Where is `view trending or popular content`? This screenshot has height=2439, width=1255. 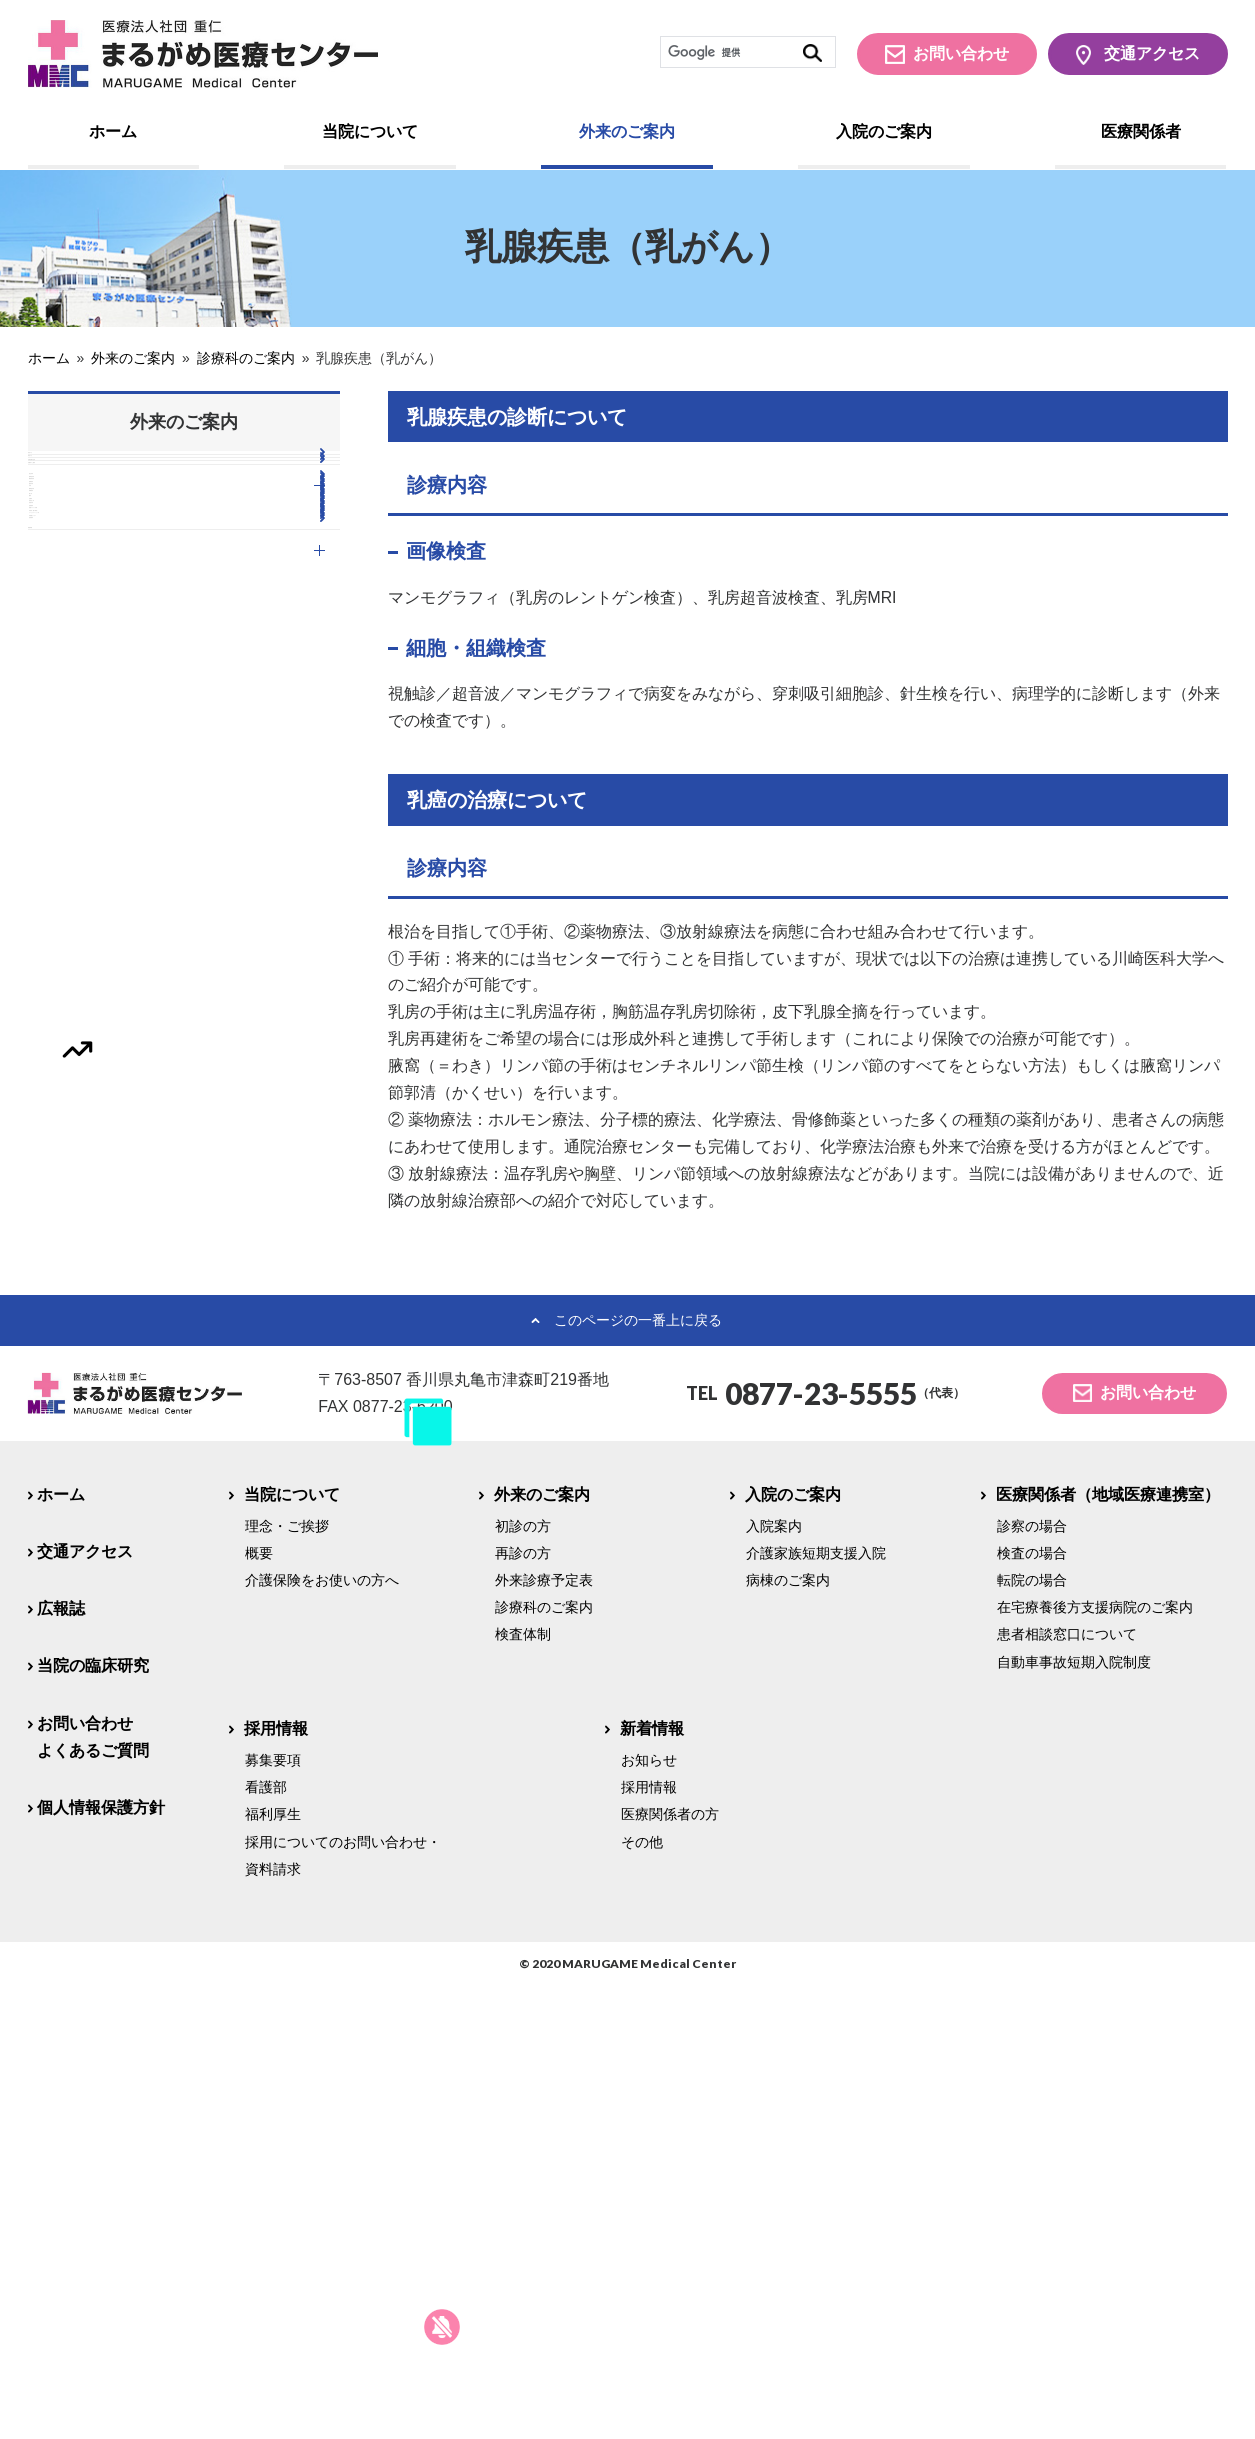 view trending or popular content is located at coordinates (77, 1049).